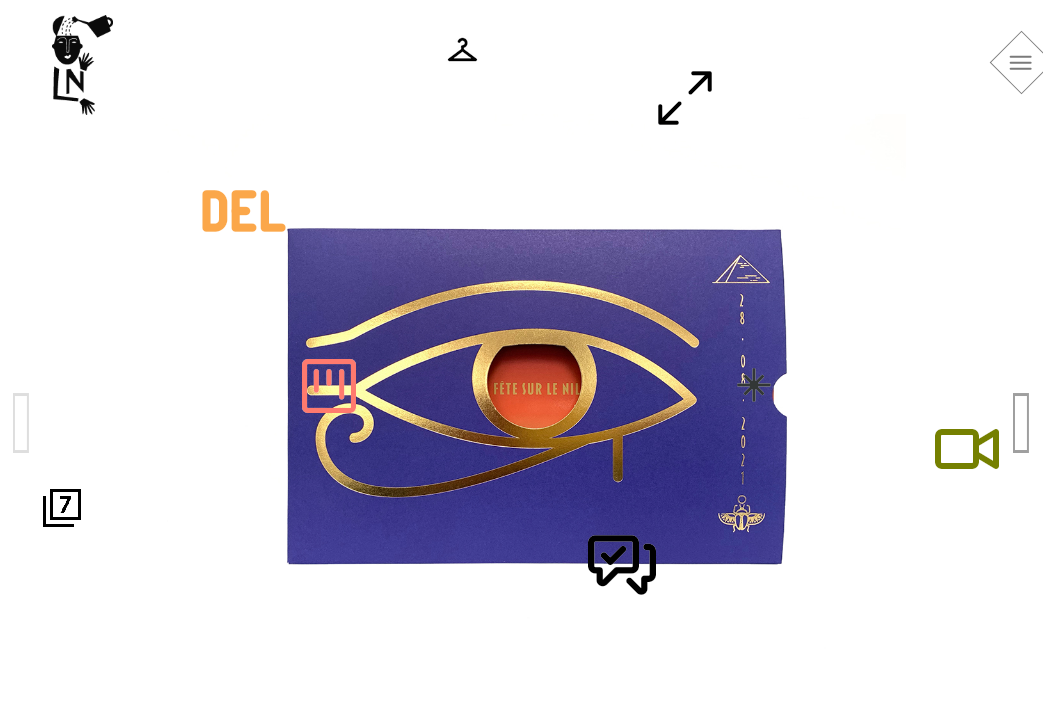 This screenshot has width=1043, height=720. Describe the element at coordinates (462, 49) in the screenshot. I see `access coat check or wardrobe services` at that location.